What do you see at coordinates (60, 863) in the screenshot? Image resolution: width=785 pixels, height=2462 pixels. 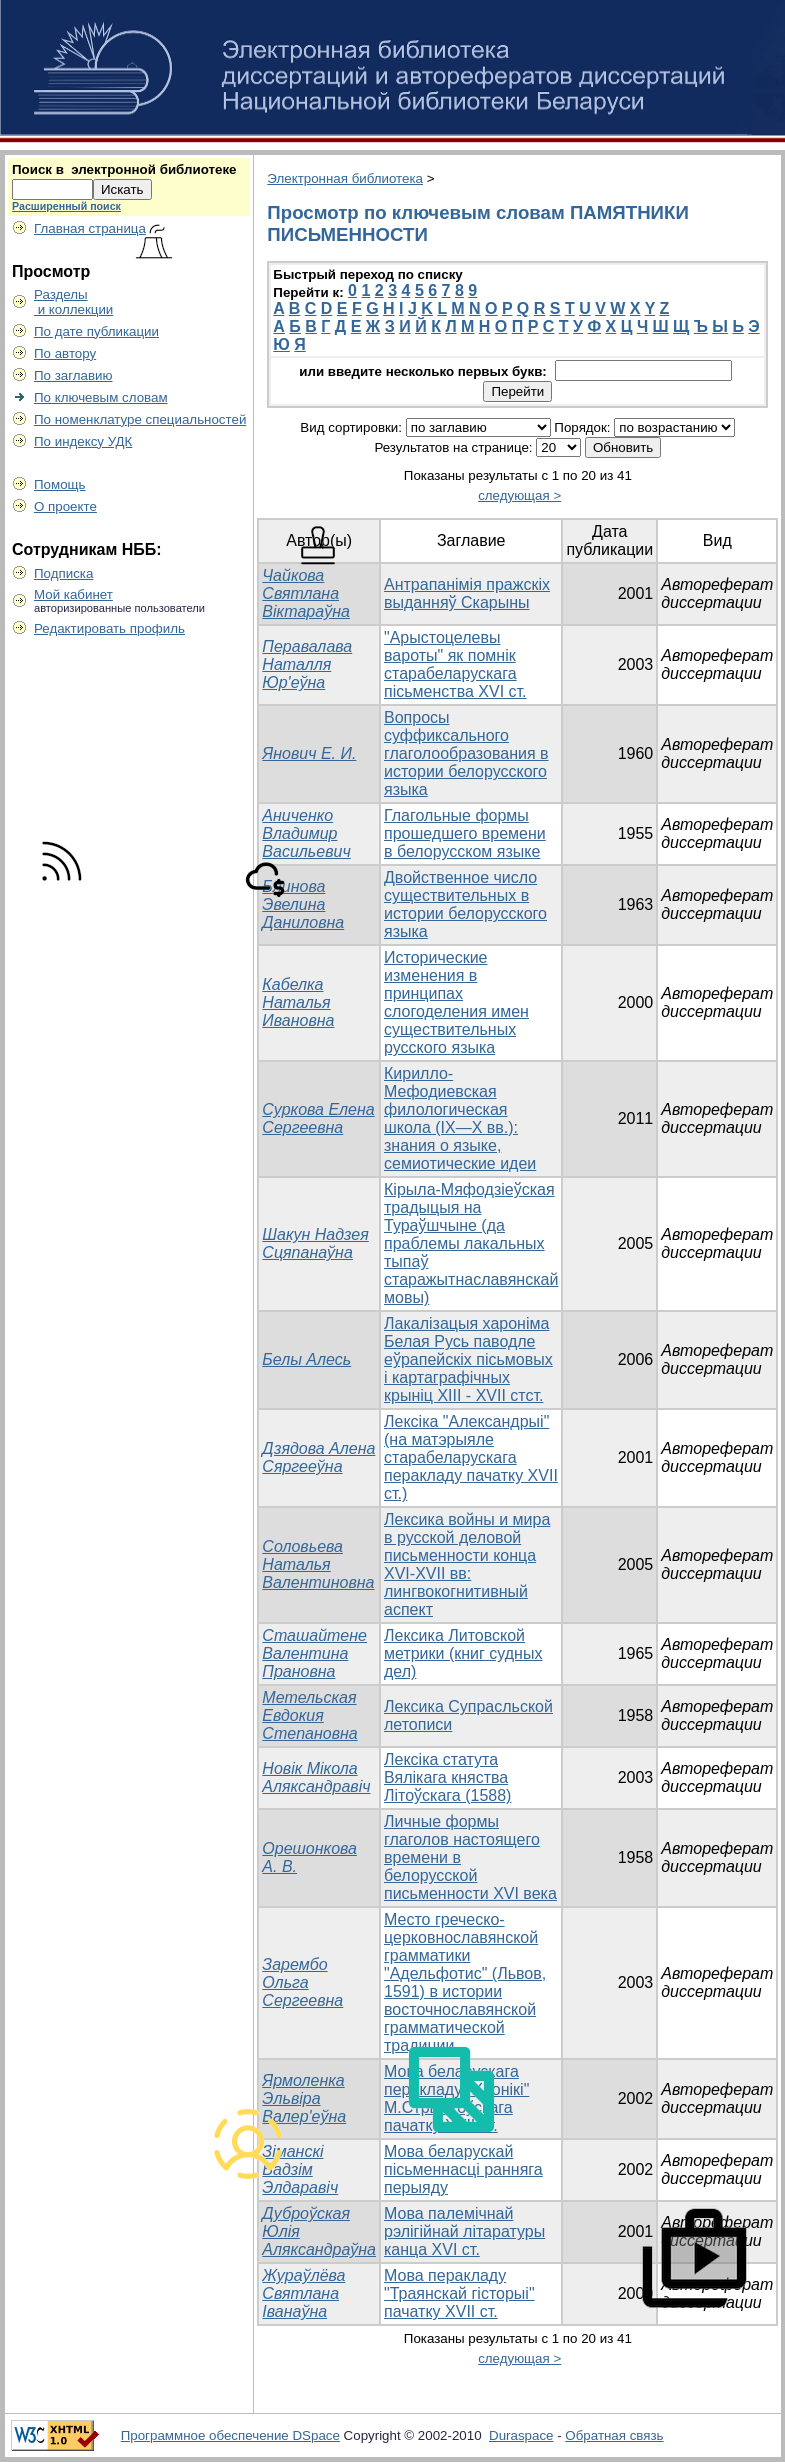 I see `subscribe to RSS feed` at bounding box center [60, 863].